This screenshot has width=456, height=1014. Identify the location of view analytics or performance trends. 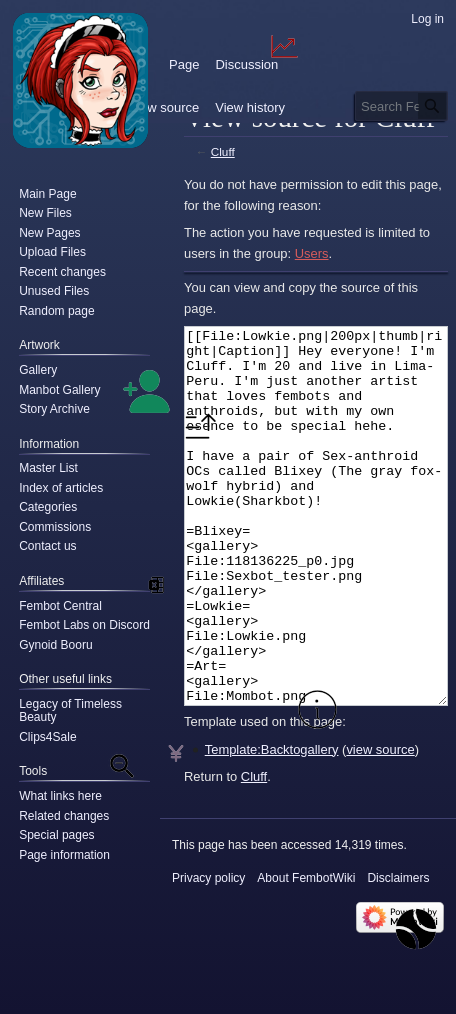
(284, 46).